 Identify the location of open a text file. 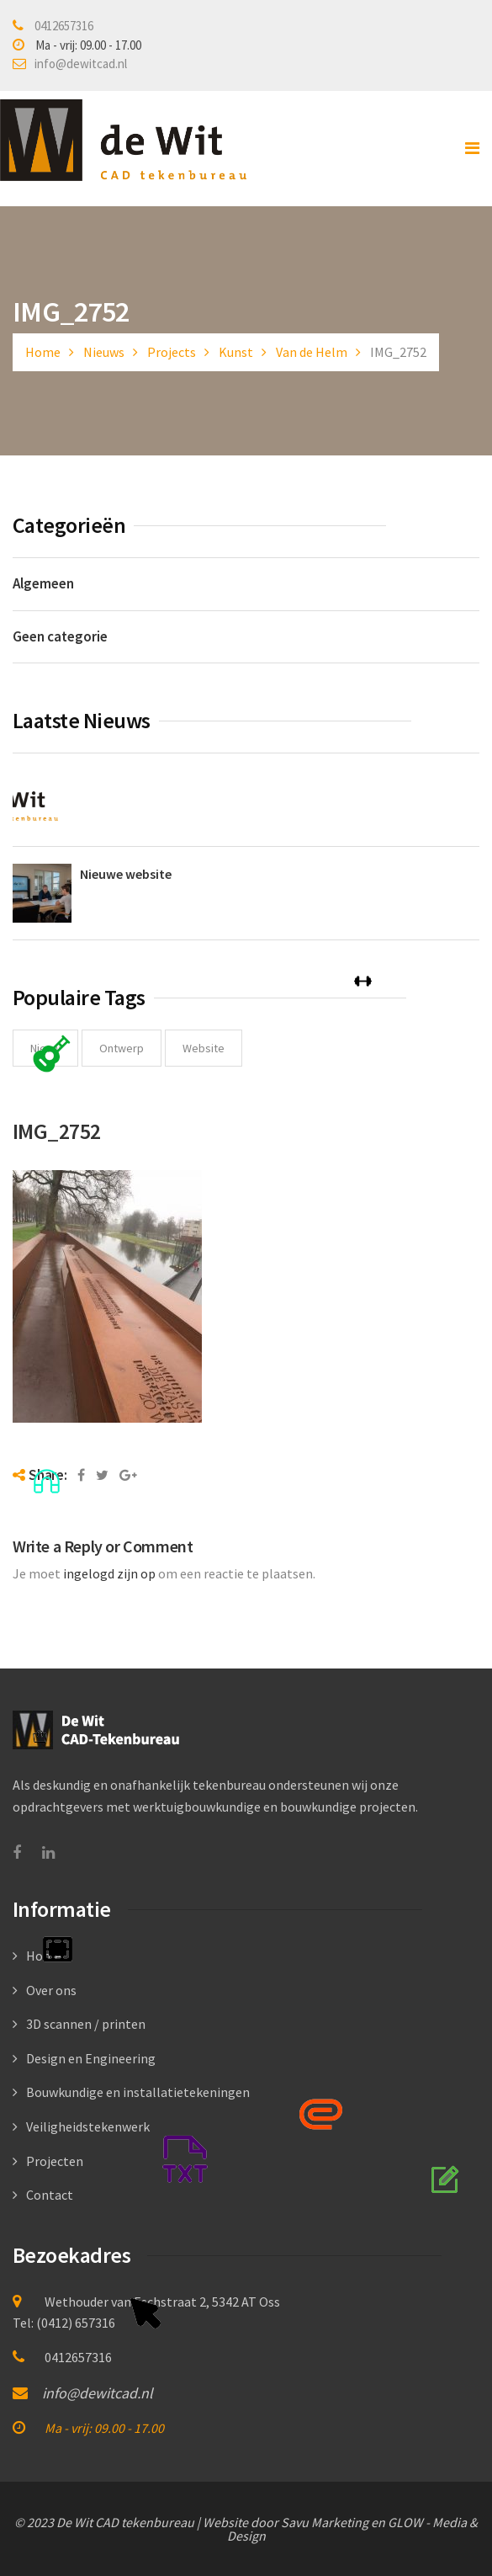
(185, 2161).